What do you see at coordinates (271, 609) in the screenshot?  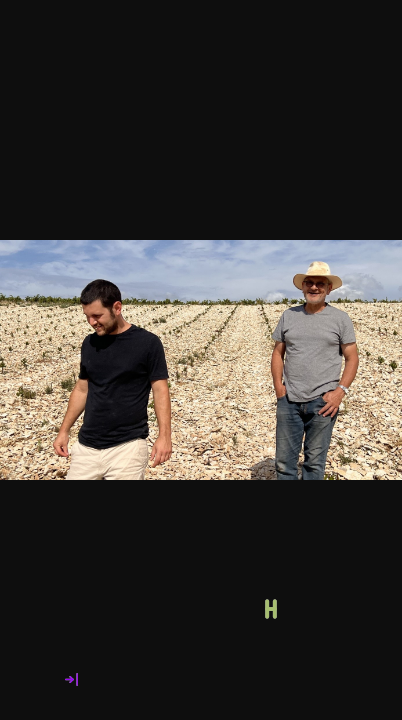 I see `indicates H or HSPA mobile network connection` at bounding box center [271, 609].